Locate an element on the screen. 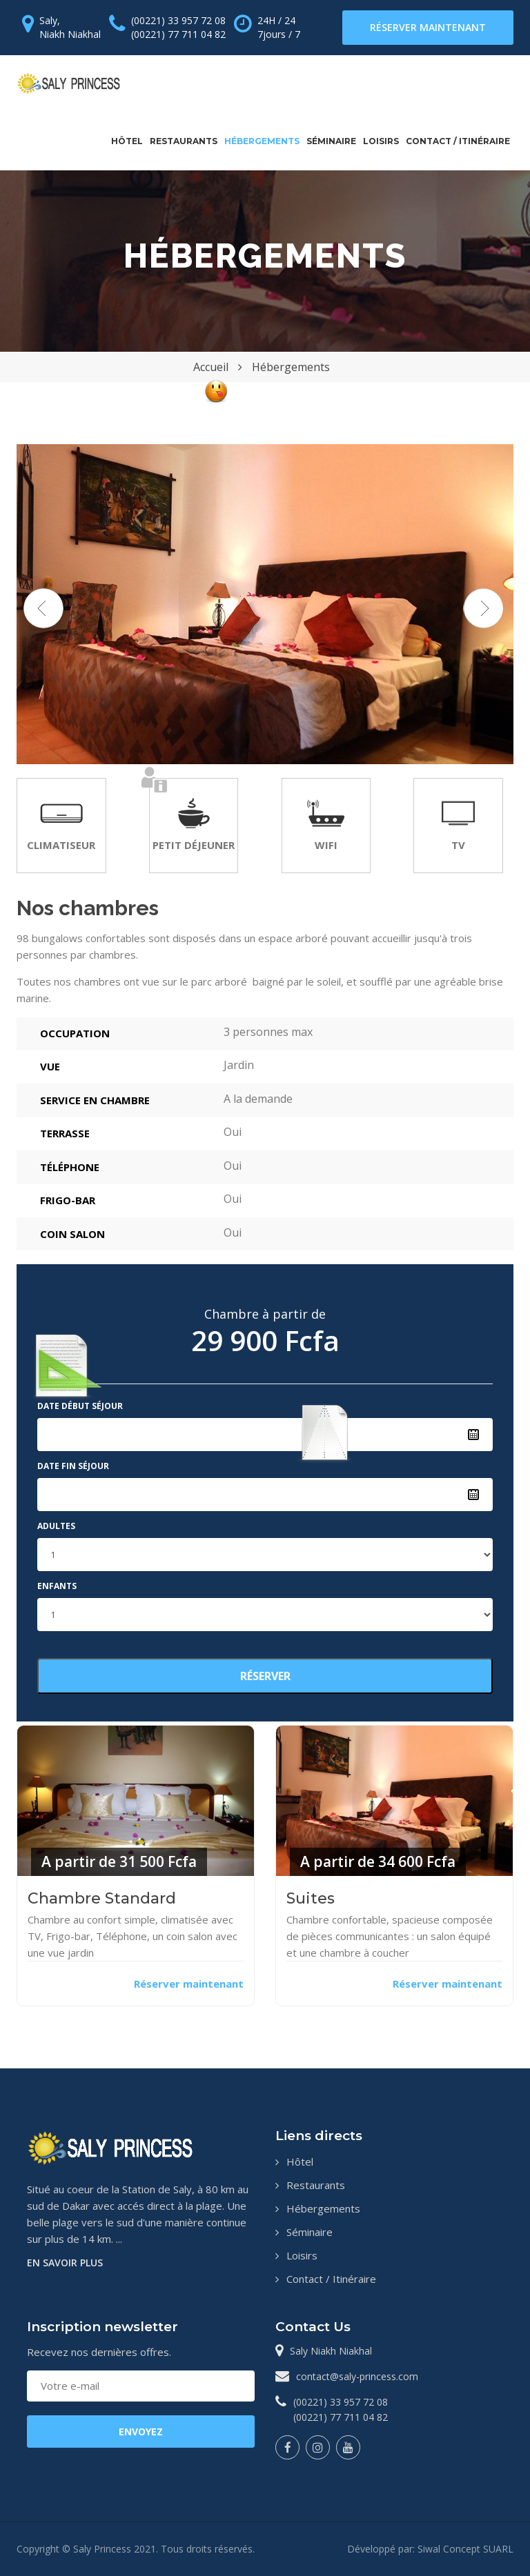  view user profile information is located at coordinates (154, 779).